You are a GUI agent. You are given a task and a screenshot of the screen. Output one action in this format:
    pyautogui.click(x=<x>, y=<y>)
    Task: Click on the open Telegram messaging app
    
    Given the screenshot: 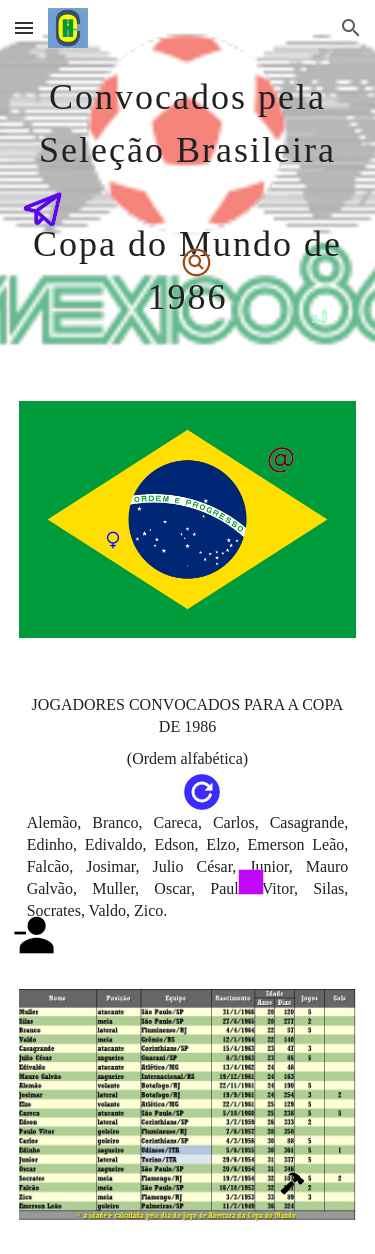 What is the action you would take?
    pyautogui.click(x=44, y=210)
    